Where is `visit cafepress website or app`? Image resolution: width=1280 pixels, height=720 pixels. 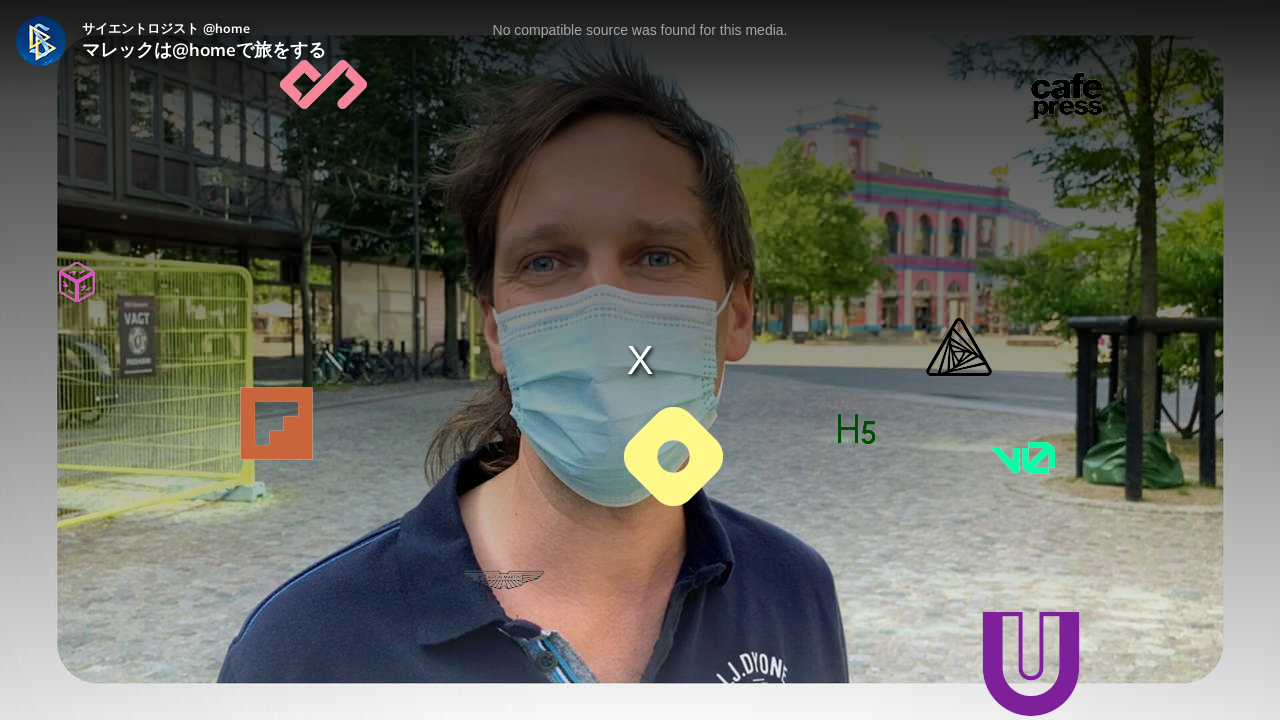 visit cafepress website or app is located at coordinates (1067, 96).